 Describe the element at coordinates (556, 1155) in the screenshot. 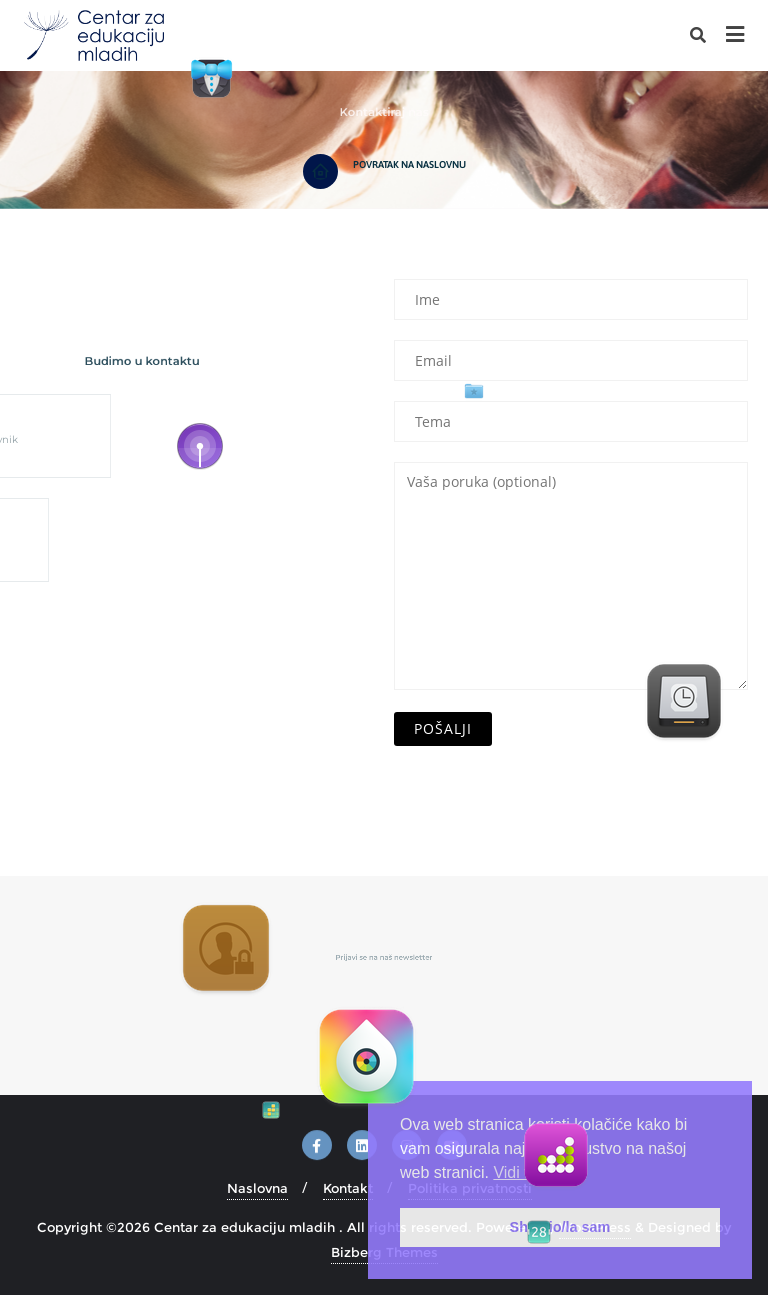

I see `launch the four in a row game app` at that location.